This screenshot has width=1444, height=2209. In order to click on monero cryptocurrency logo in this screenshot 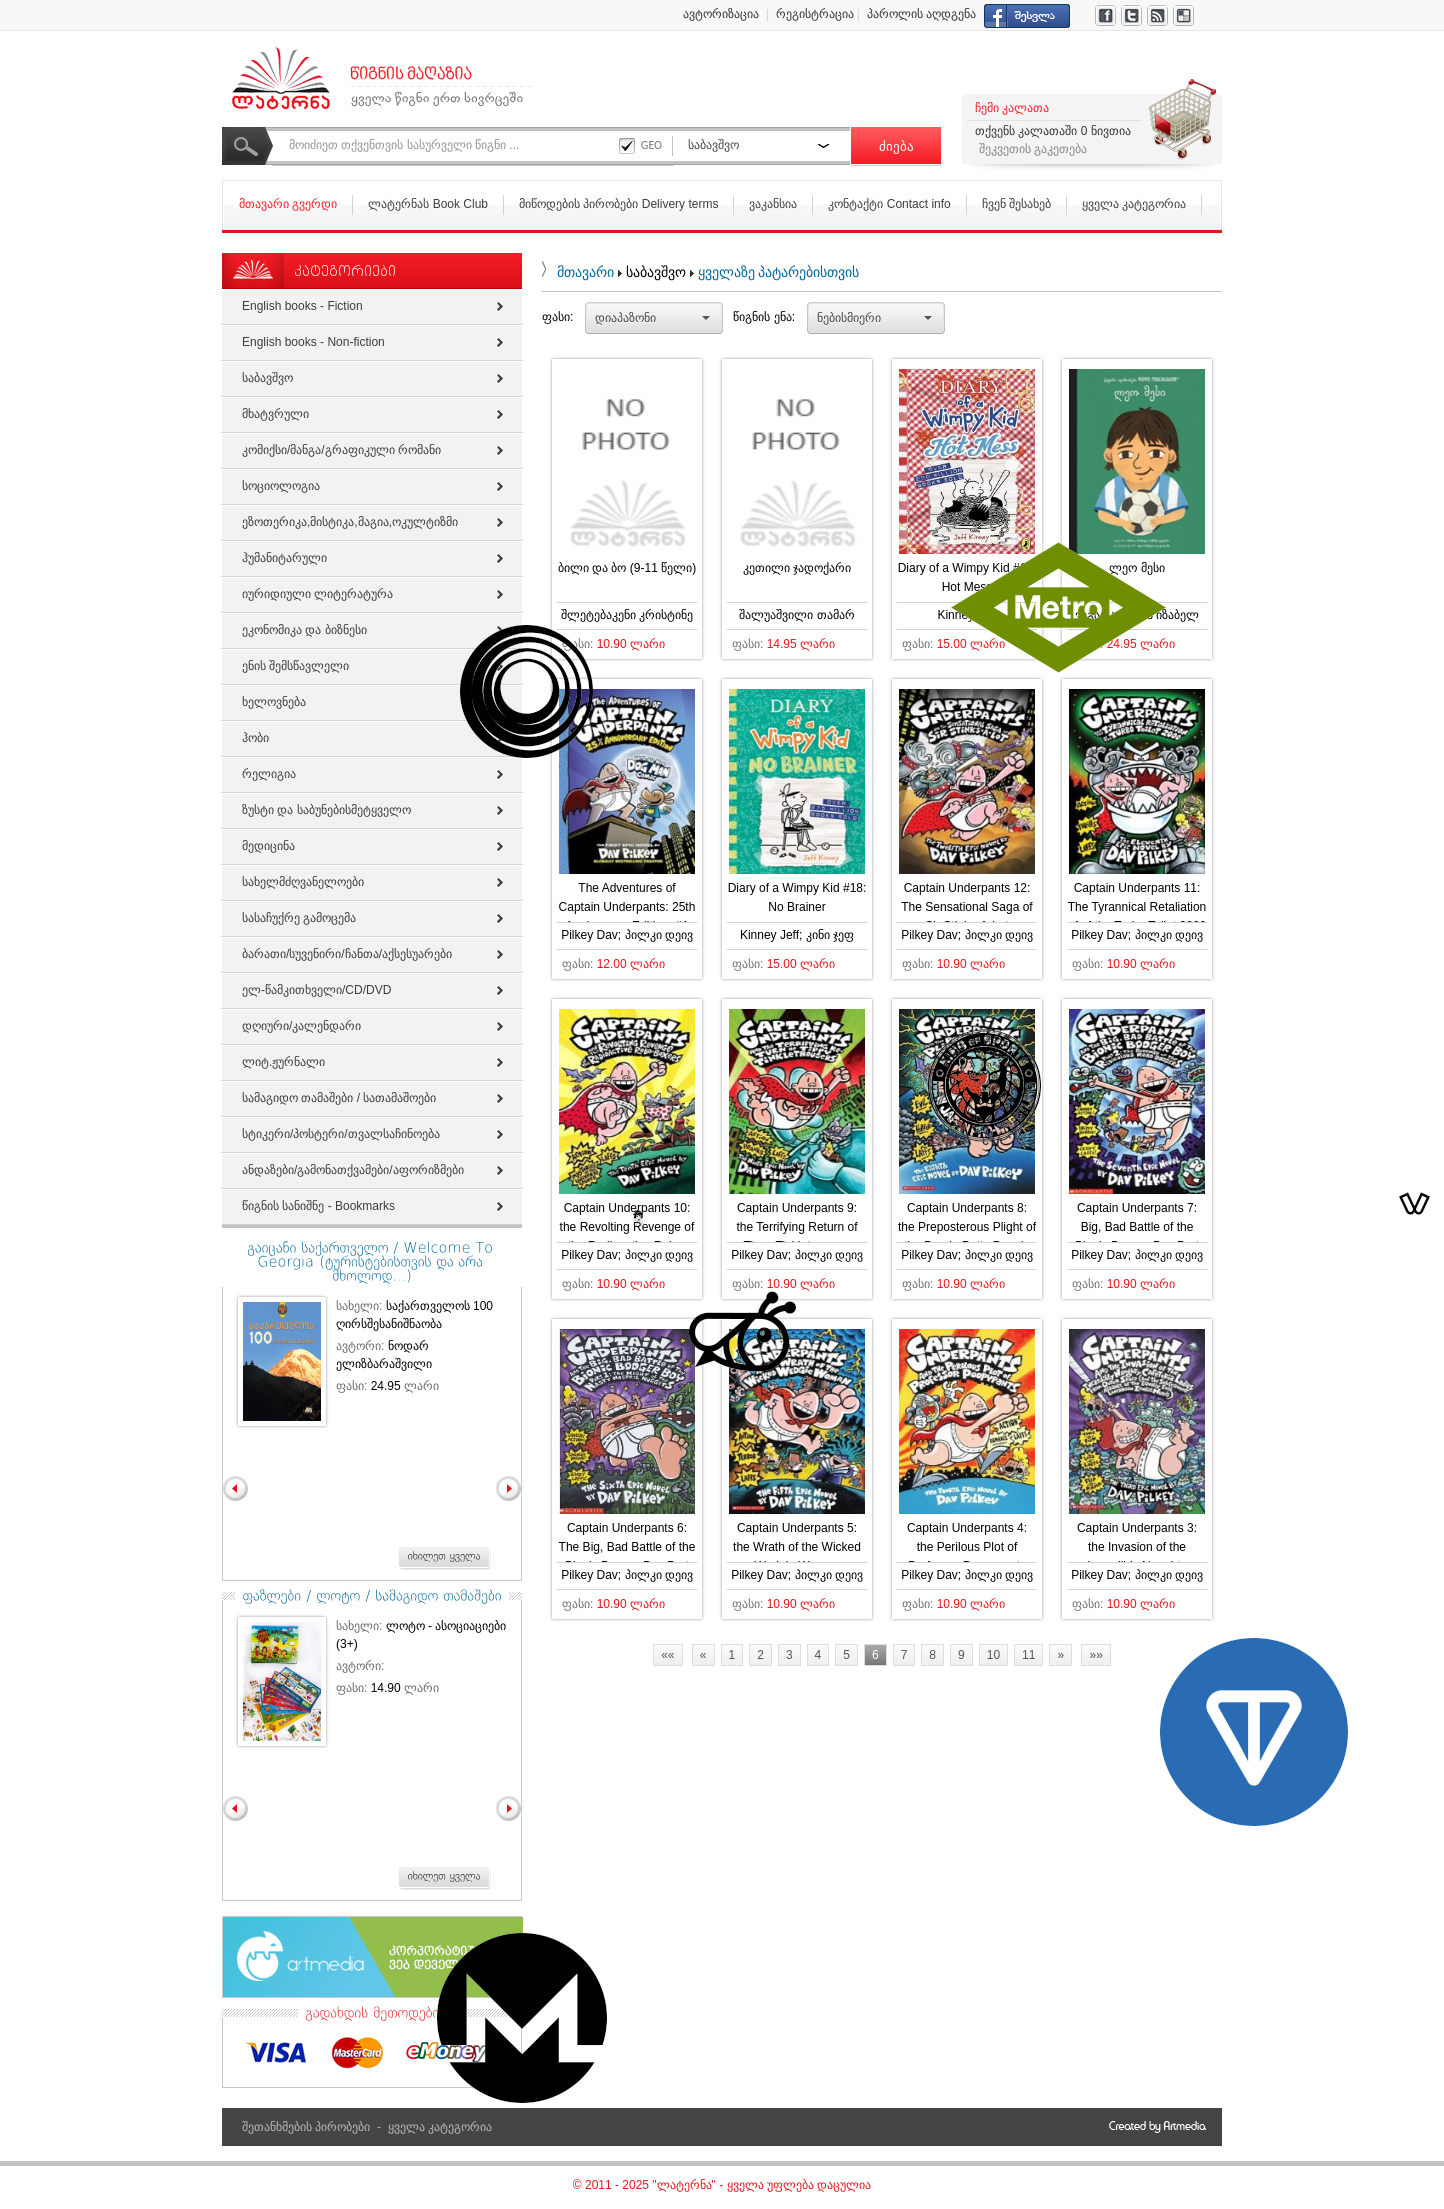, I will do `click(522, 2018)`.